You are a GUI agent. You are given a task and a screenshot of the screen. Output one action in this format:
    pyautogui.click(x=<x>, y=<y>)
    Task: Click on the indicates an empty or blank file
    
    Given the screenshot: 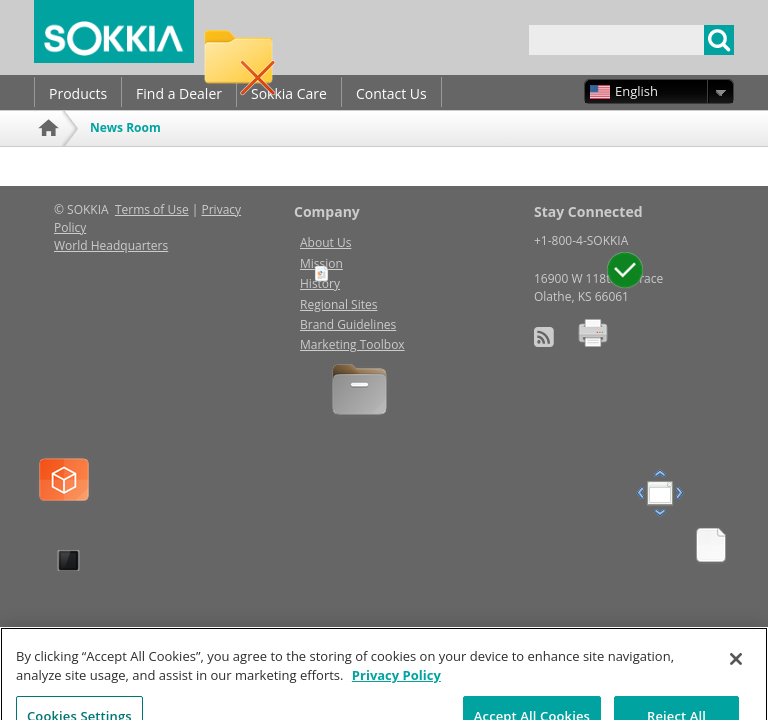 What is the action you would take?
    pyautogui.click(x=711, y=545)
    